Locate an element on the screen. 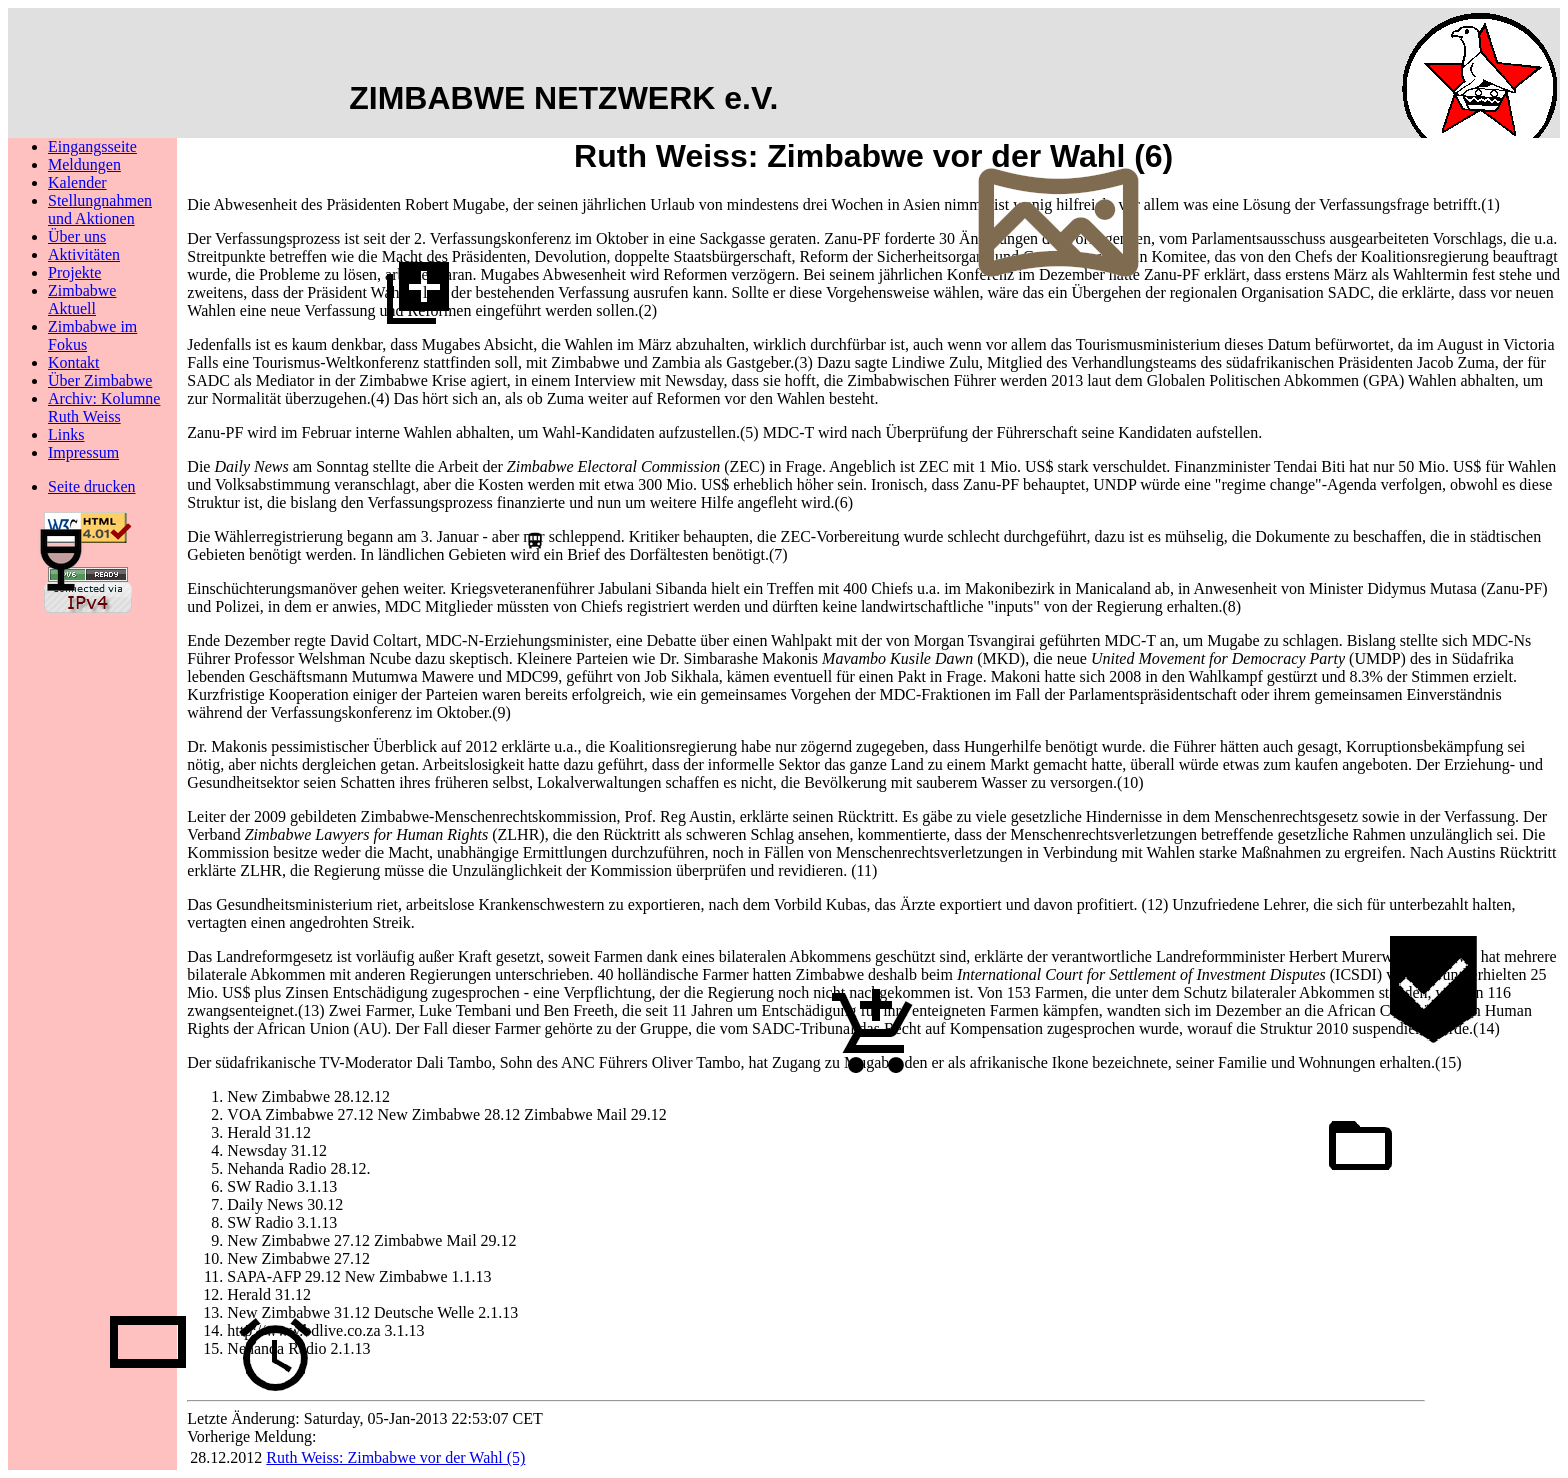 This screenshot has height=1478, width=1568. add item to shopping cart is located at coordinates (876, 1033).